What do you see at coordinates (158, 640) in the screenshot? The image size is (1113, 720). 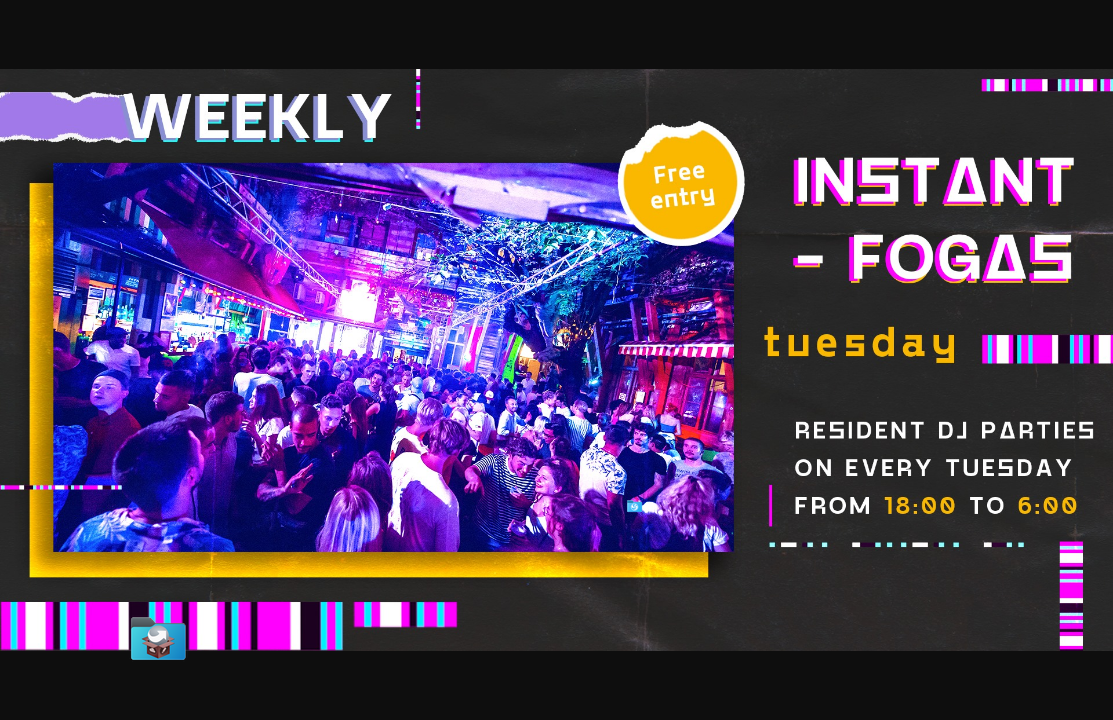 I see `folder containing portableapps packages` at bounding box center [158, 640].